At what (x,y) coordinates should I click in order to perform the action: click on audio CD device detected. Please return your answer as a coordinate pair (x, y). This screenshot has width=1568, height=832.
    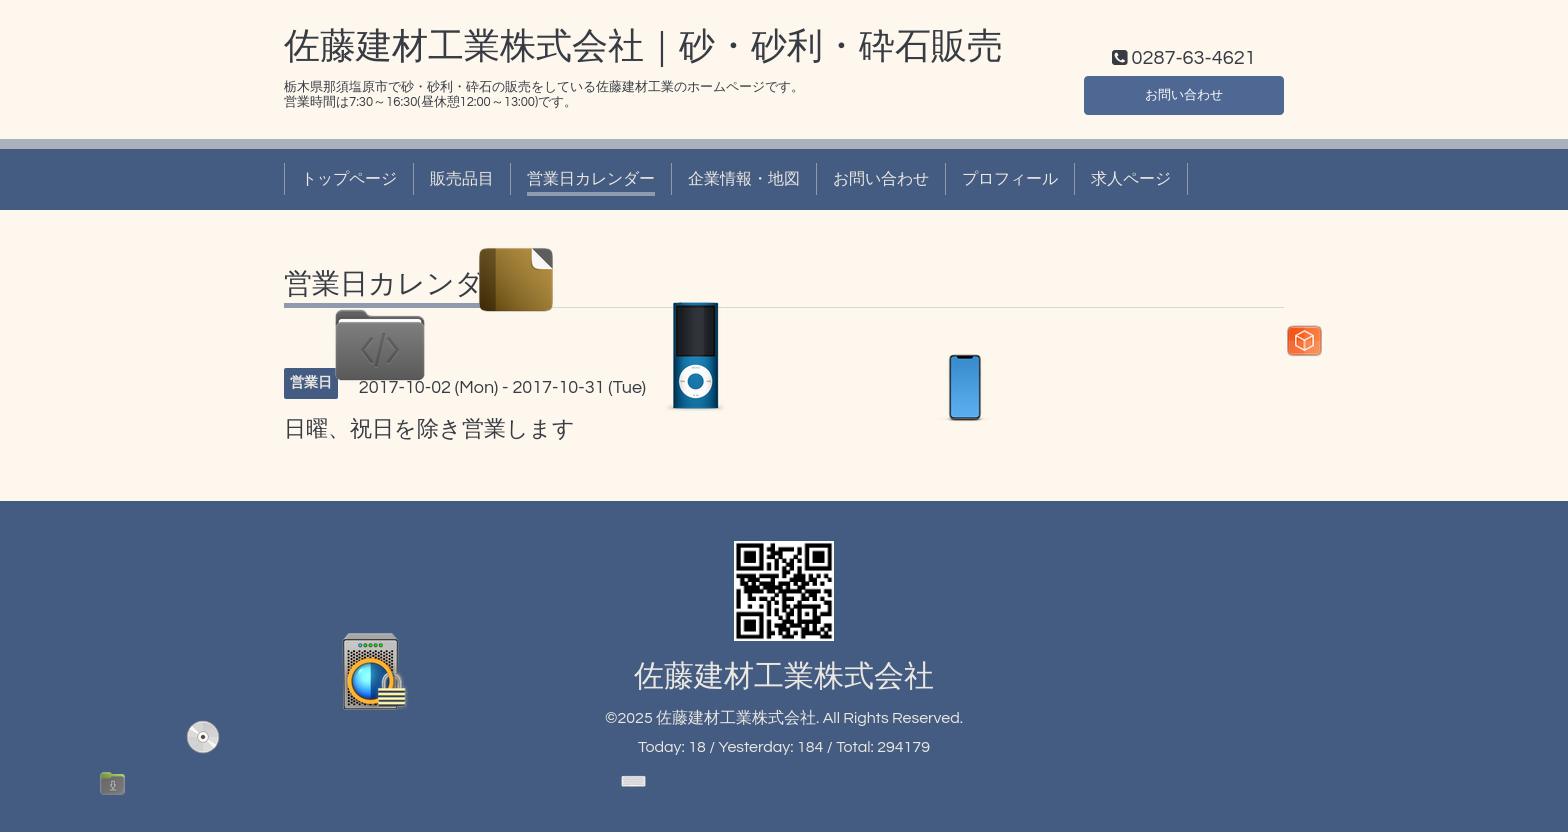
    Looking at the image, I should click on (203, 737).